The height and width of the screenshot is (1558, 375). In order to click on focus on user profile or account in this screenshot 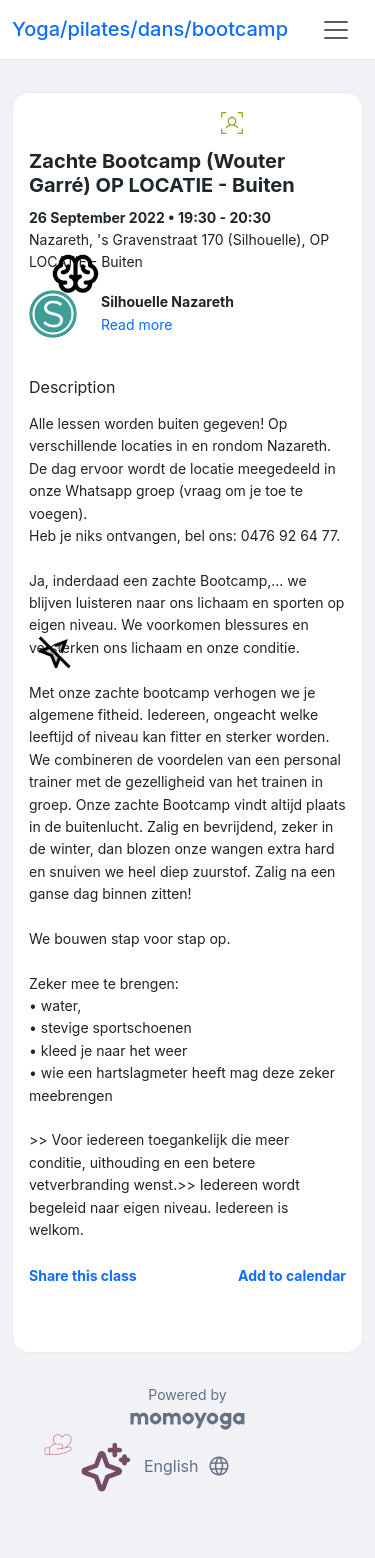, I will do `click(232, 123)`.